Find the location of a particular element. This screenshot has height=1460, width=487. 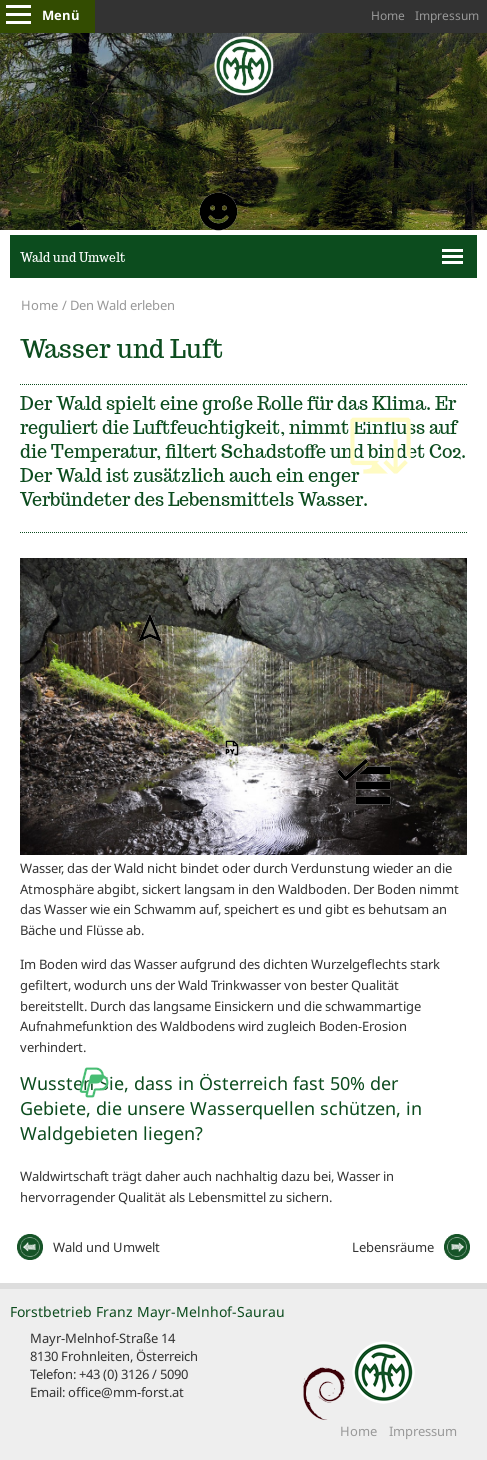

add an emoji or reaction is located at coordinates (218, 211).